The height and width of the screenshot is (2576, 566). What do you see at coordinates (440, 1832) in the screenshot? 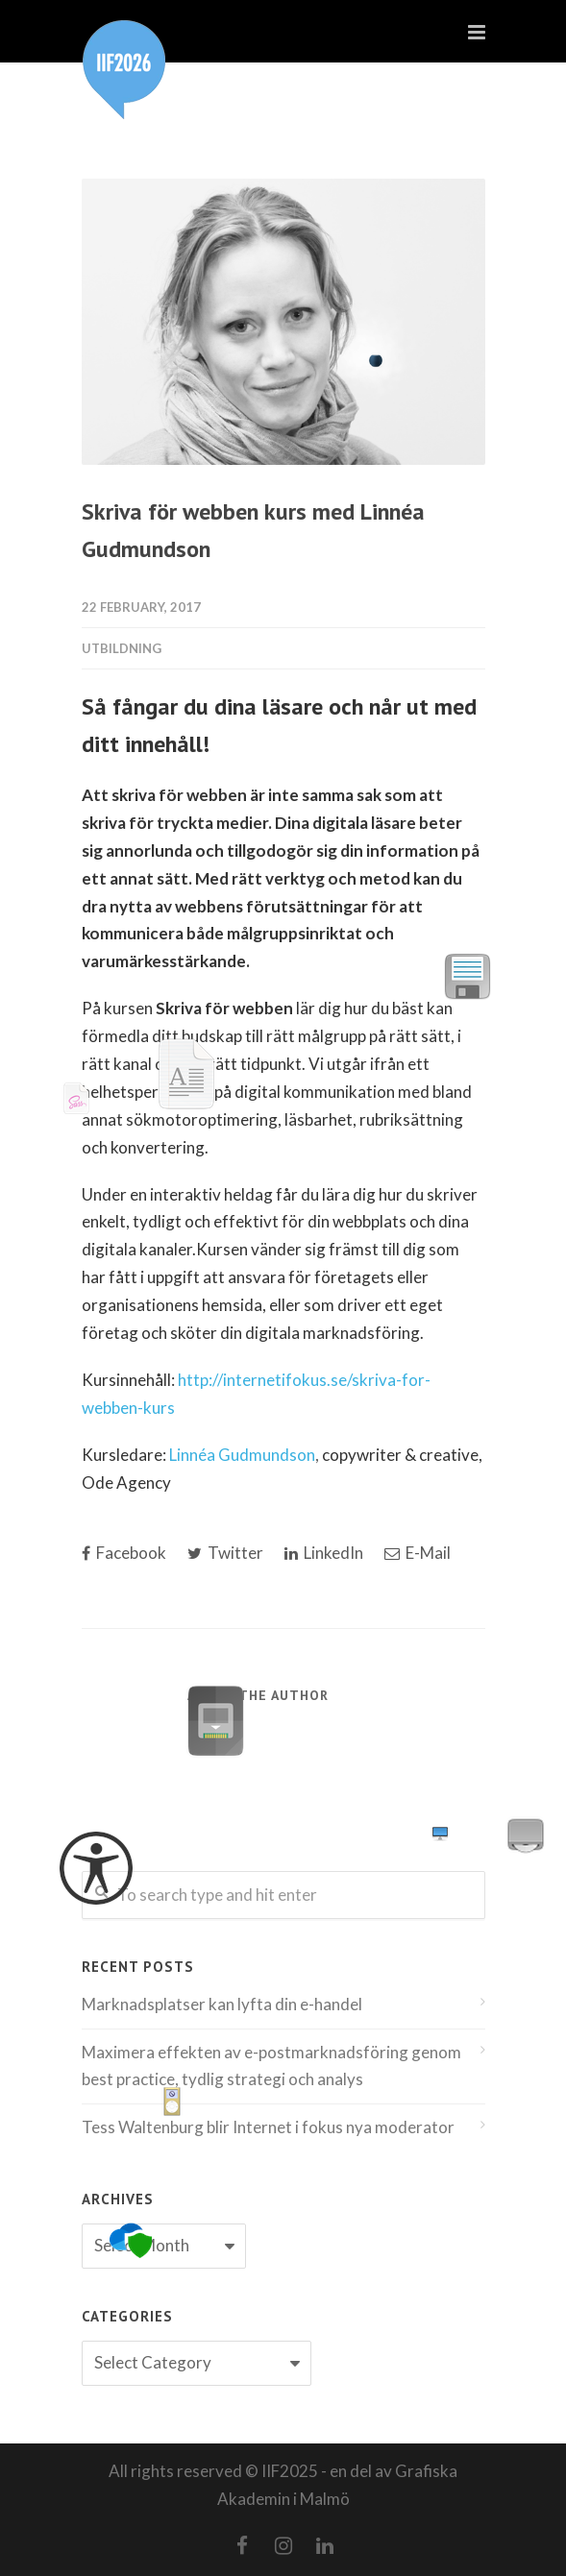
I see `represents this mac in system preferences or network settings` at bounding box center [440, 1832].